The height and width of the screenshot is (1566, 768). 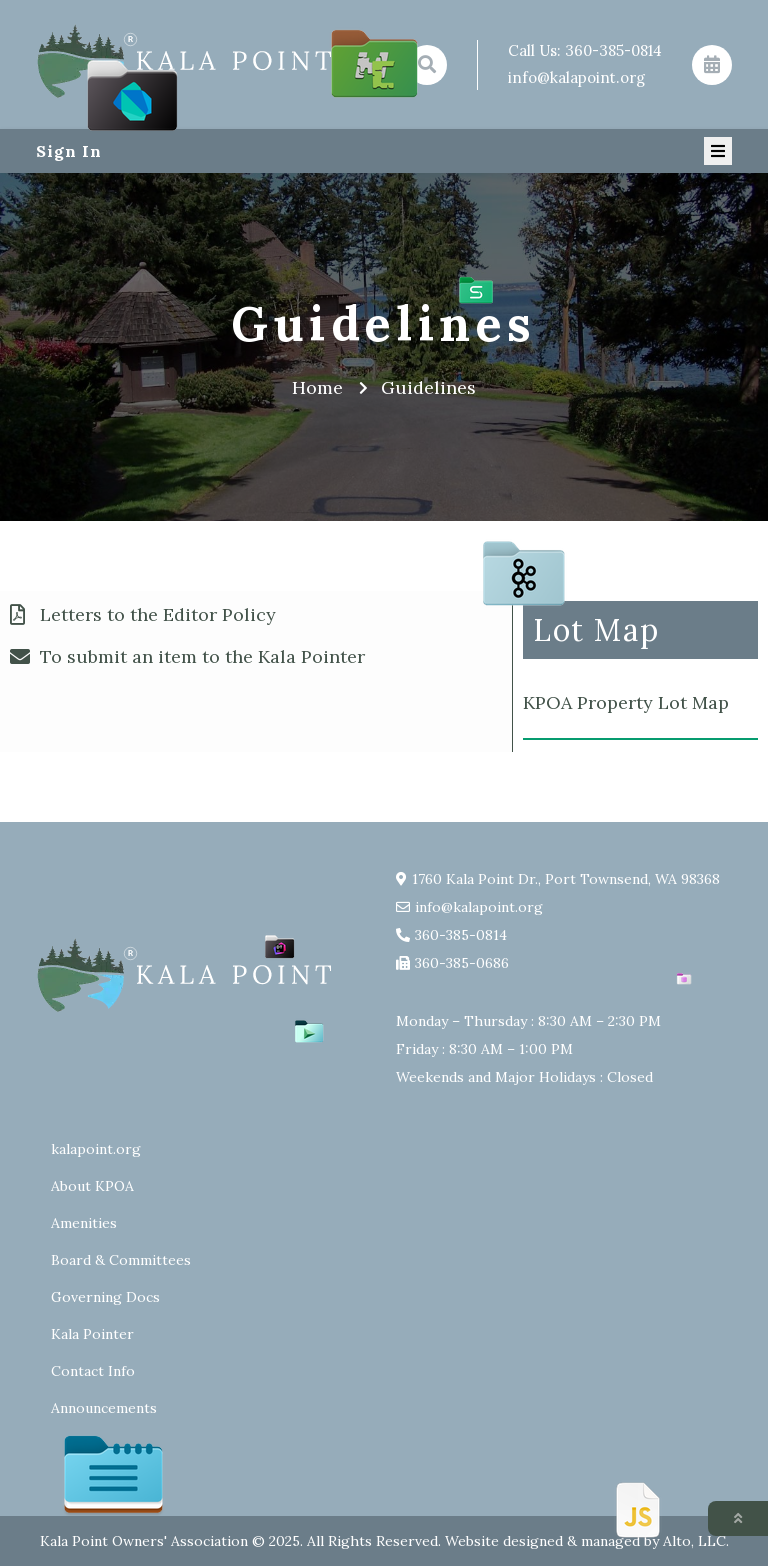 What do you see at coordinates (638, 1510) in the screenshot?
I see `a javascript source code file` at bounding box center [638, 1510].